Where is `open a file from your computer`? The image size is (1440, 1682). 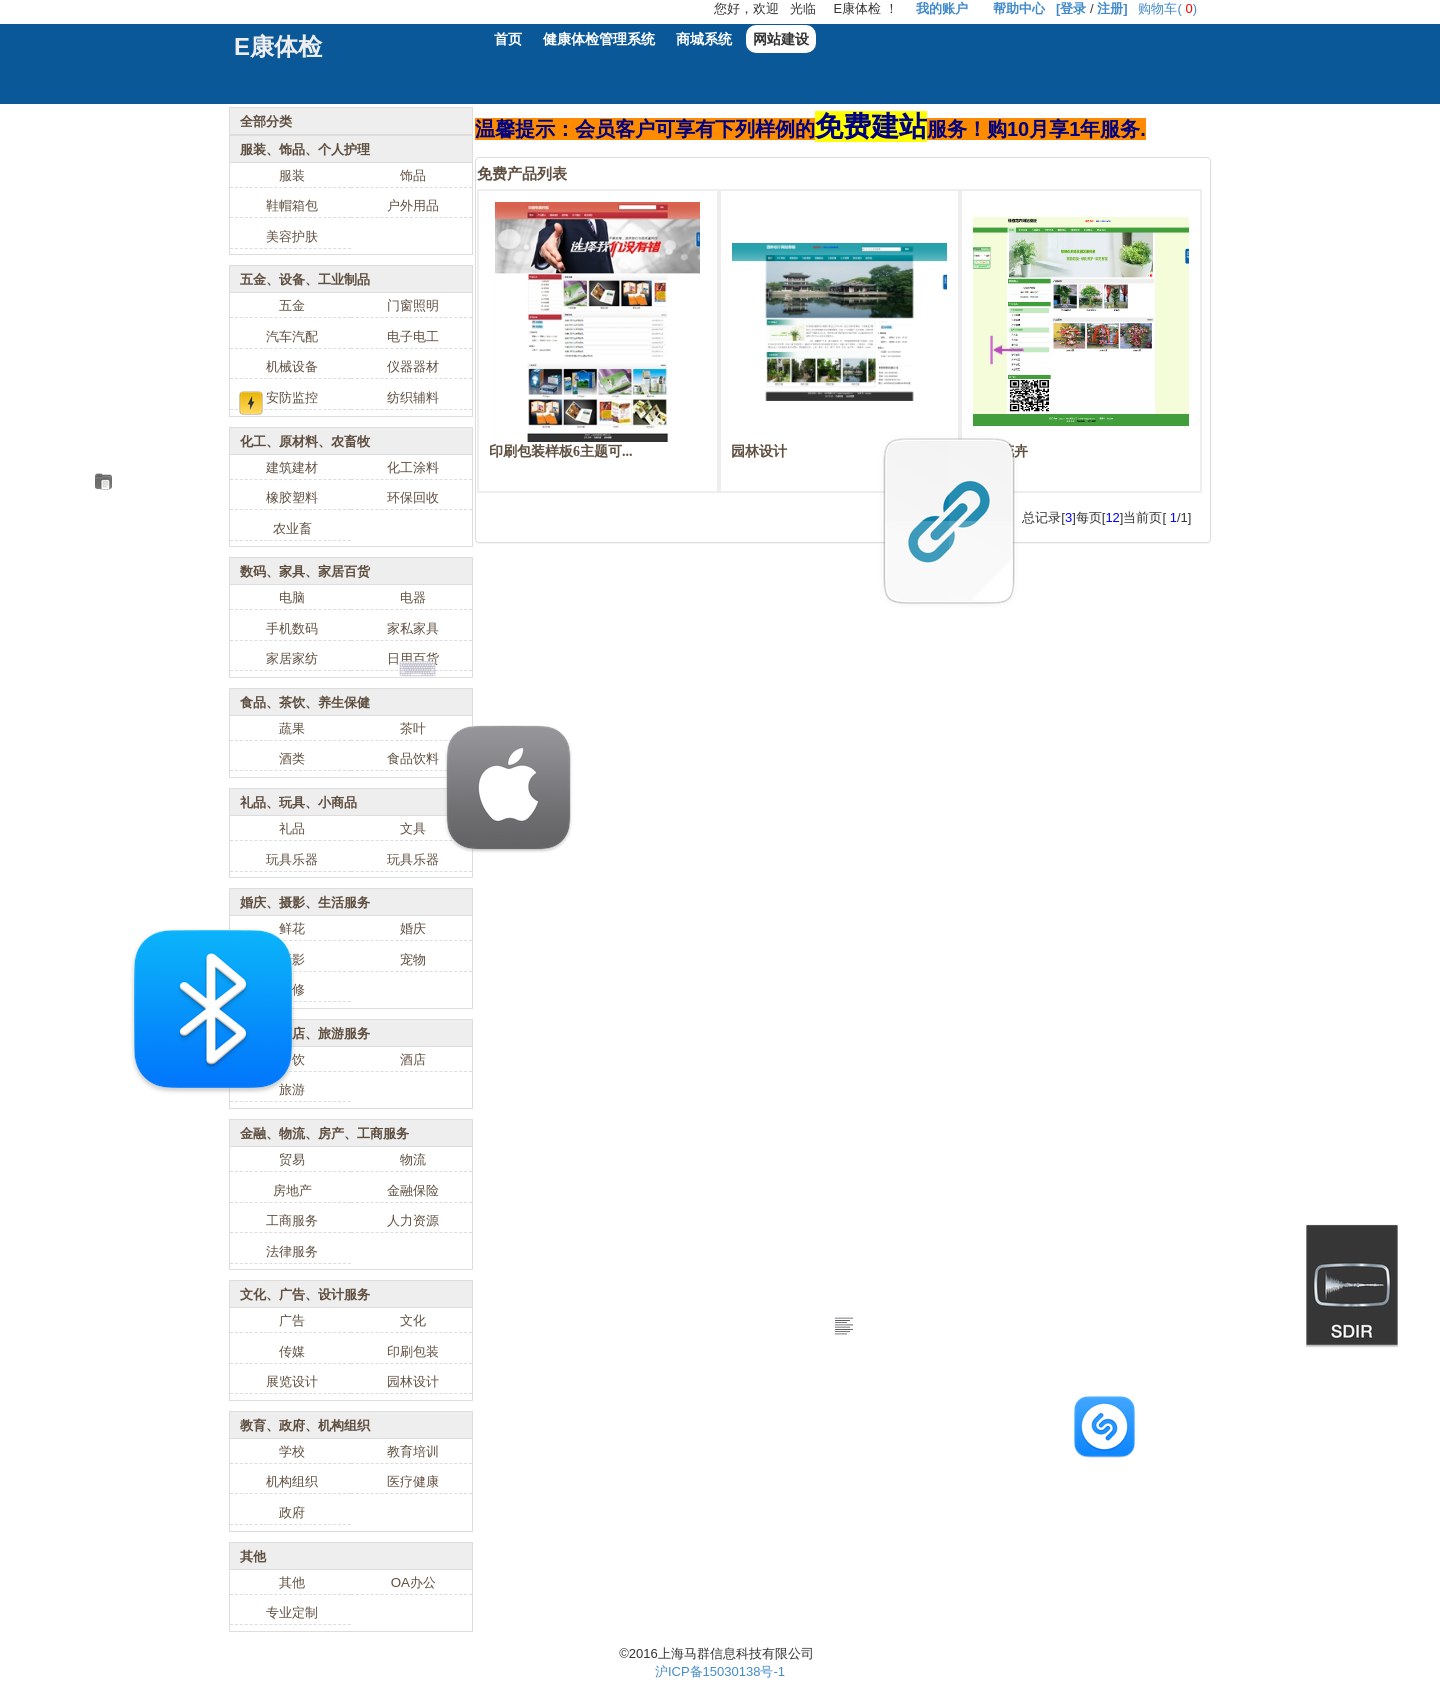
open a file from your computer is located at coordinates (103, 481).